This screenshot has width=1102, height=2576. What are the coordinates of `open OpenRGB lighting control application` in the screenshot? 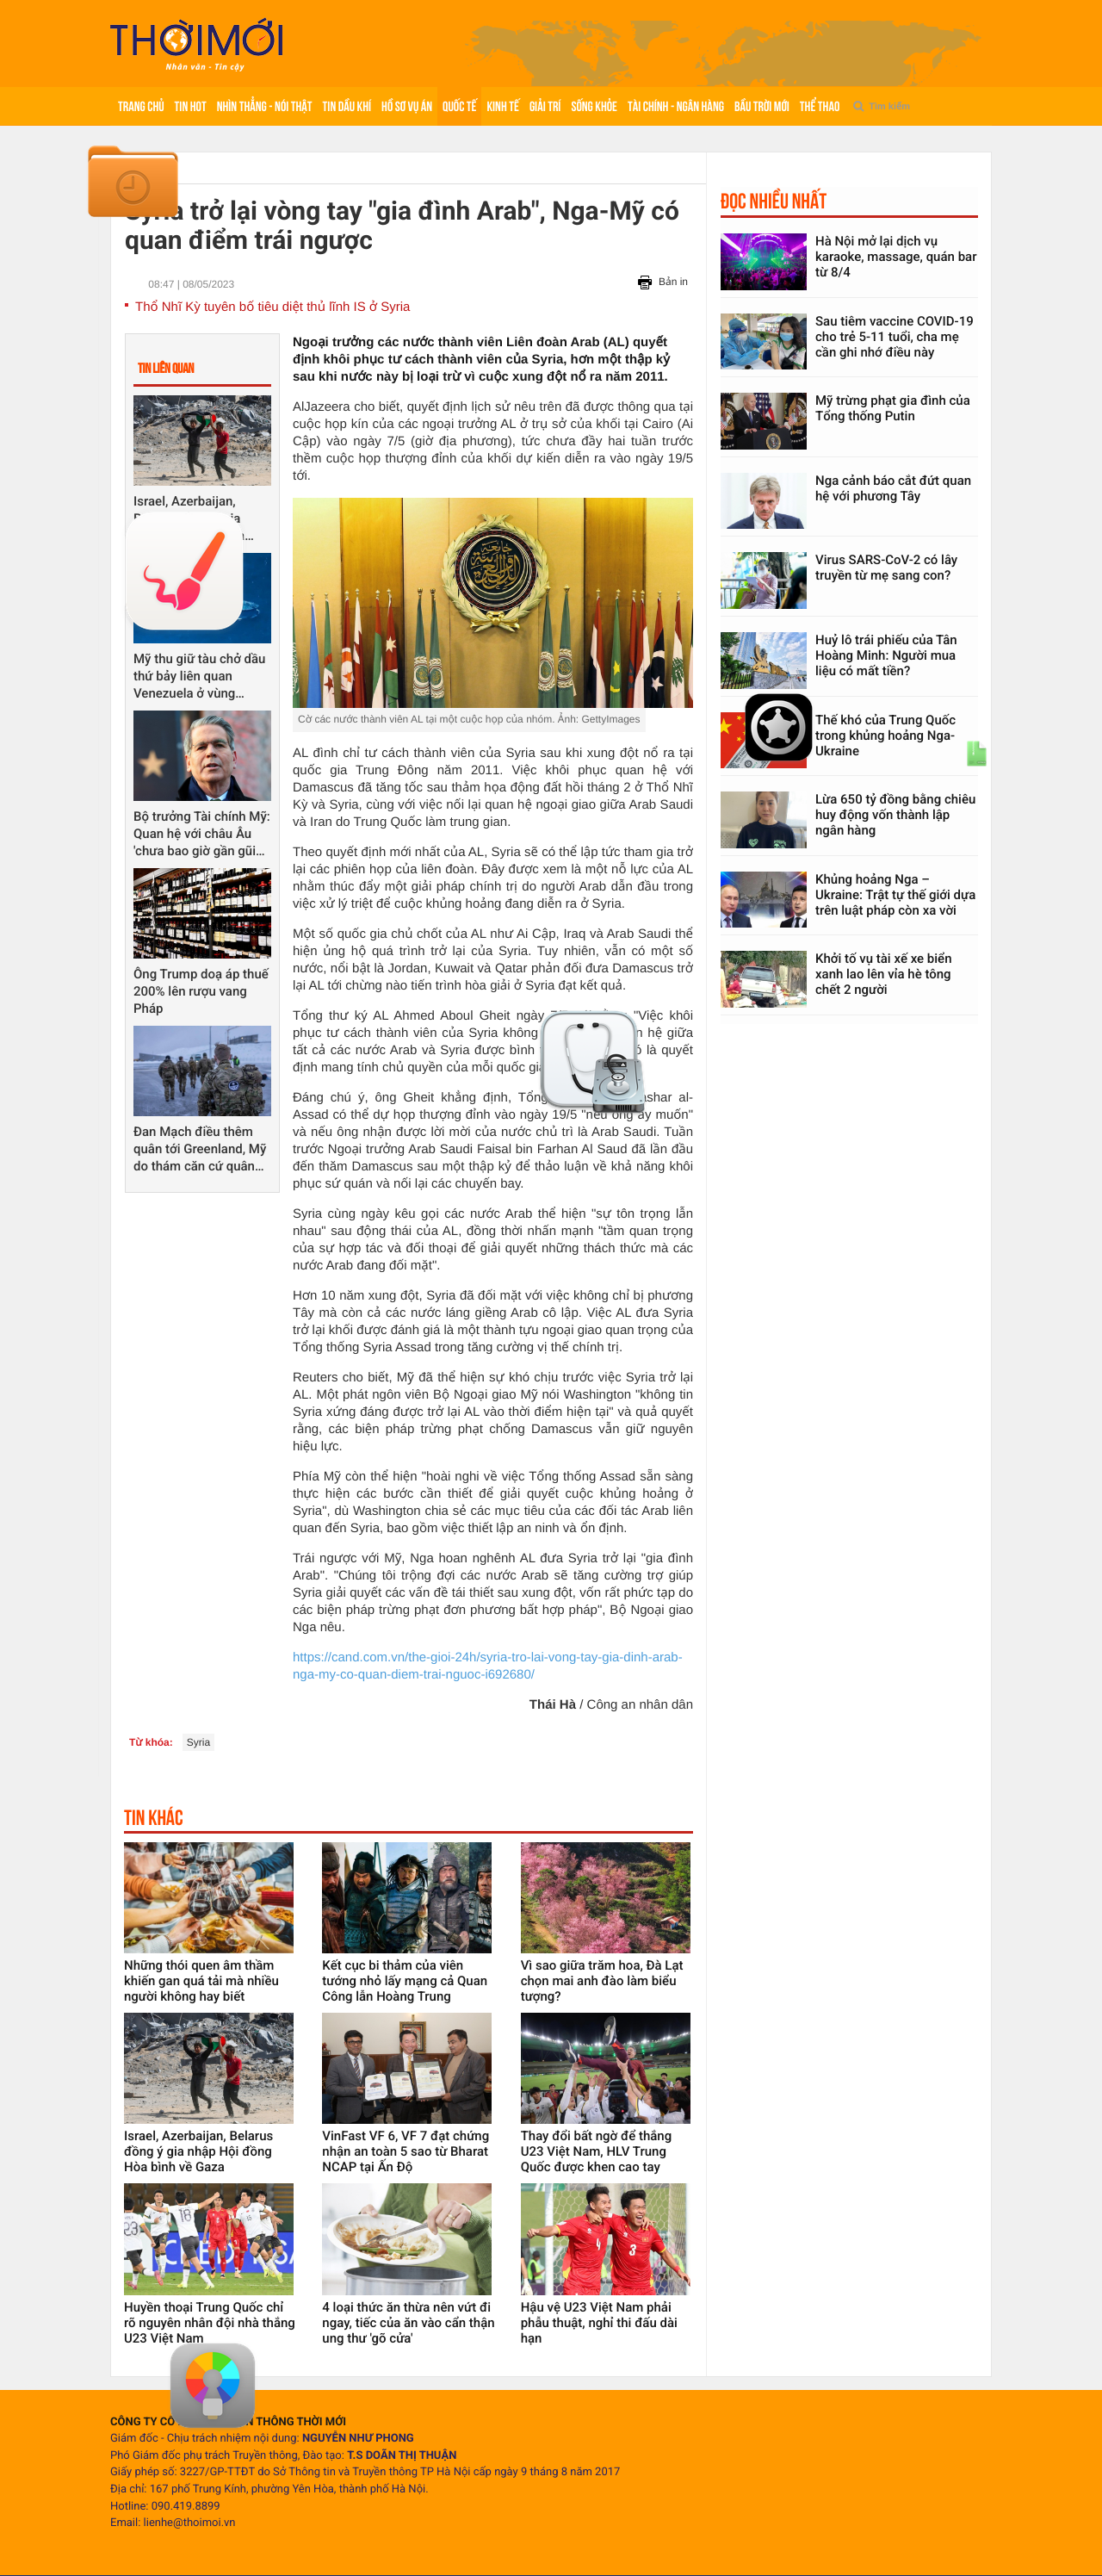 It's located at (213, 2386).